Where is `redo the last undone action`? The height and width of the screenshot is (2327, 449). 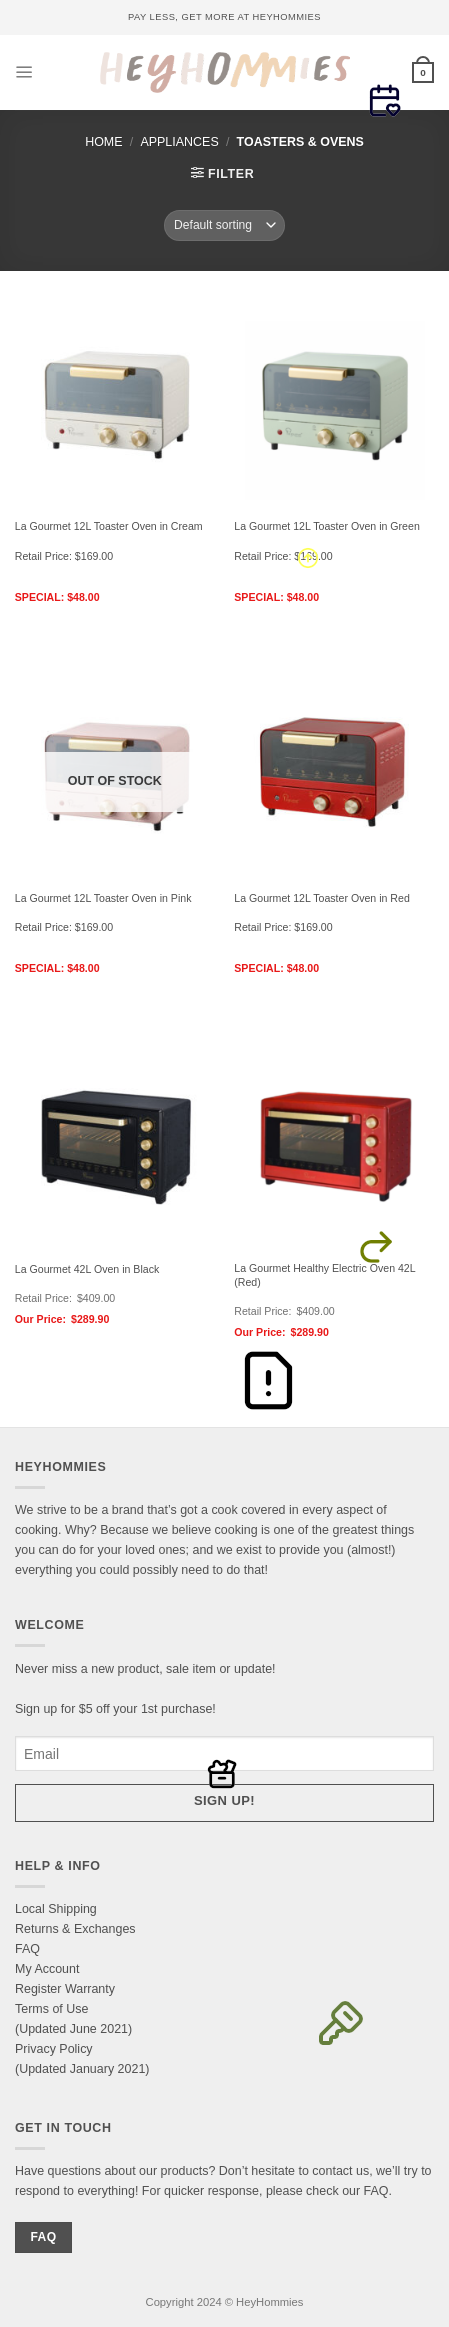 redo the last undone action is located at coordinates (376, 1247).